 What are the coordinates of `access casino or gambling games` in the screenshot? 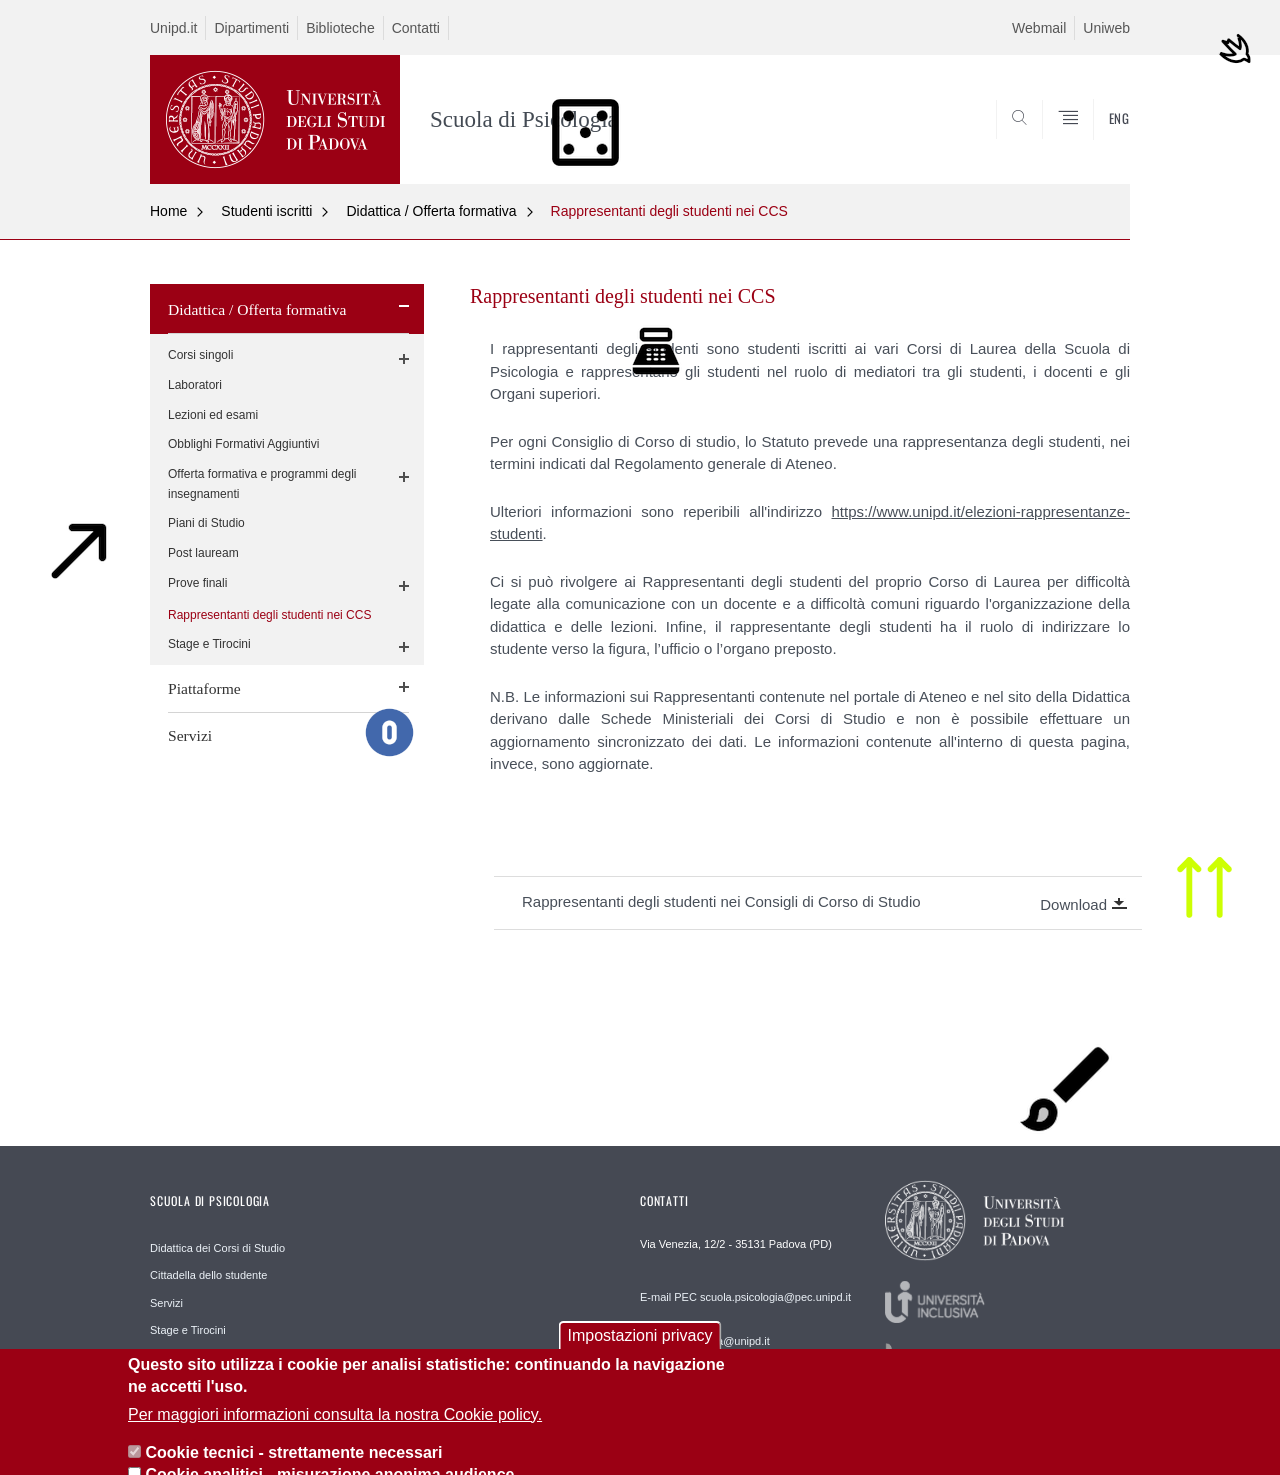 It's located at (585, 132).